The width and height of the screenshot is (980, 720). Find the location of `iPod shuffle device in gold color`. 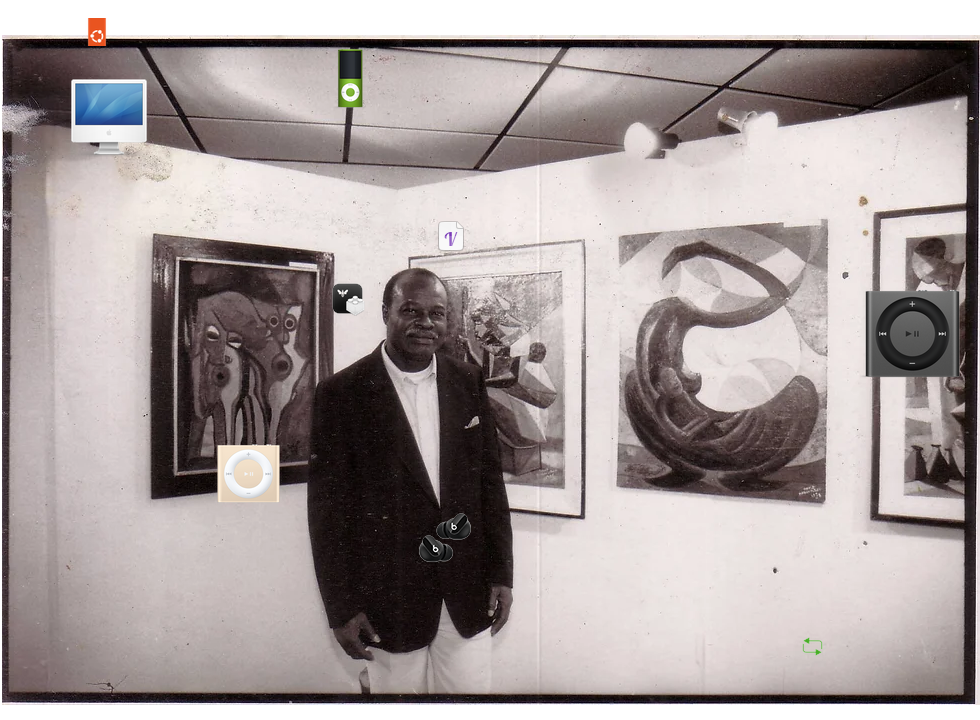

iPod shuffle device in gold color is located at coordinates (248, 473).